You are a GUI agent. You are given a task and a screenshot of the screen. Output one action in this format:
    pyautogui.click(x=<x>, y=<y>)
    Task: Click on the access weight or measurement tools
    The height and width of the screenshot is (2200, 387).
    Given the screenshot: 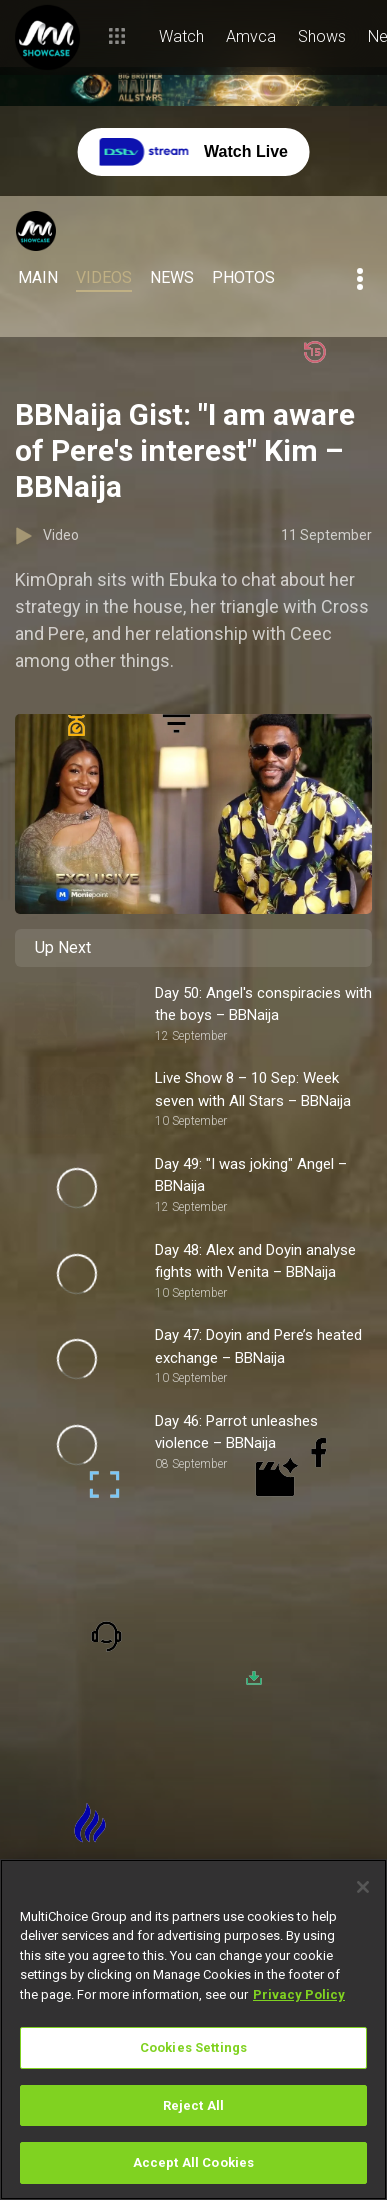 What is the action you would take?
    pyautogui.click(x=76, y=725)
    